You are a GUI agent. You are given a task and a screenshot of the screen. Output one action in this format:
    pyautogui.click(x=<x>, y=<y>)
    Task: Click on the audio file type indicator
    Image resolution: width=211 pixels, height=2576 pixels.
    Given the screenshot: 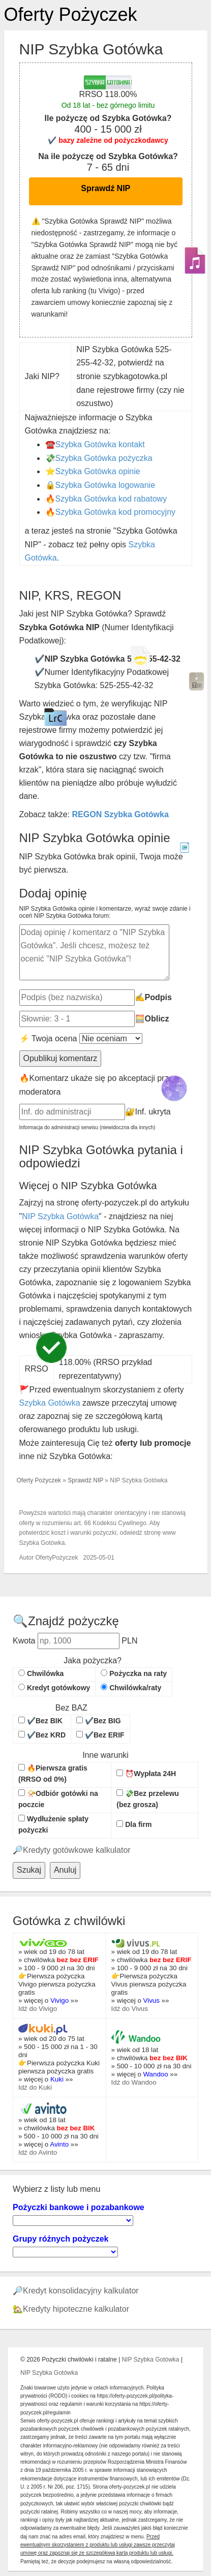 What is the action you would take?
    pyautogui.click(x=195, y=260)
    